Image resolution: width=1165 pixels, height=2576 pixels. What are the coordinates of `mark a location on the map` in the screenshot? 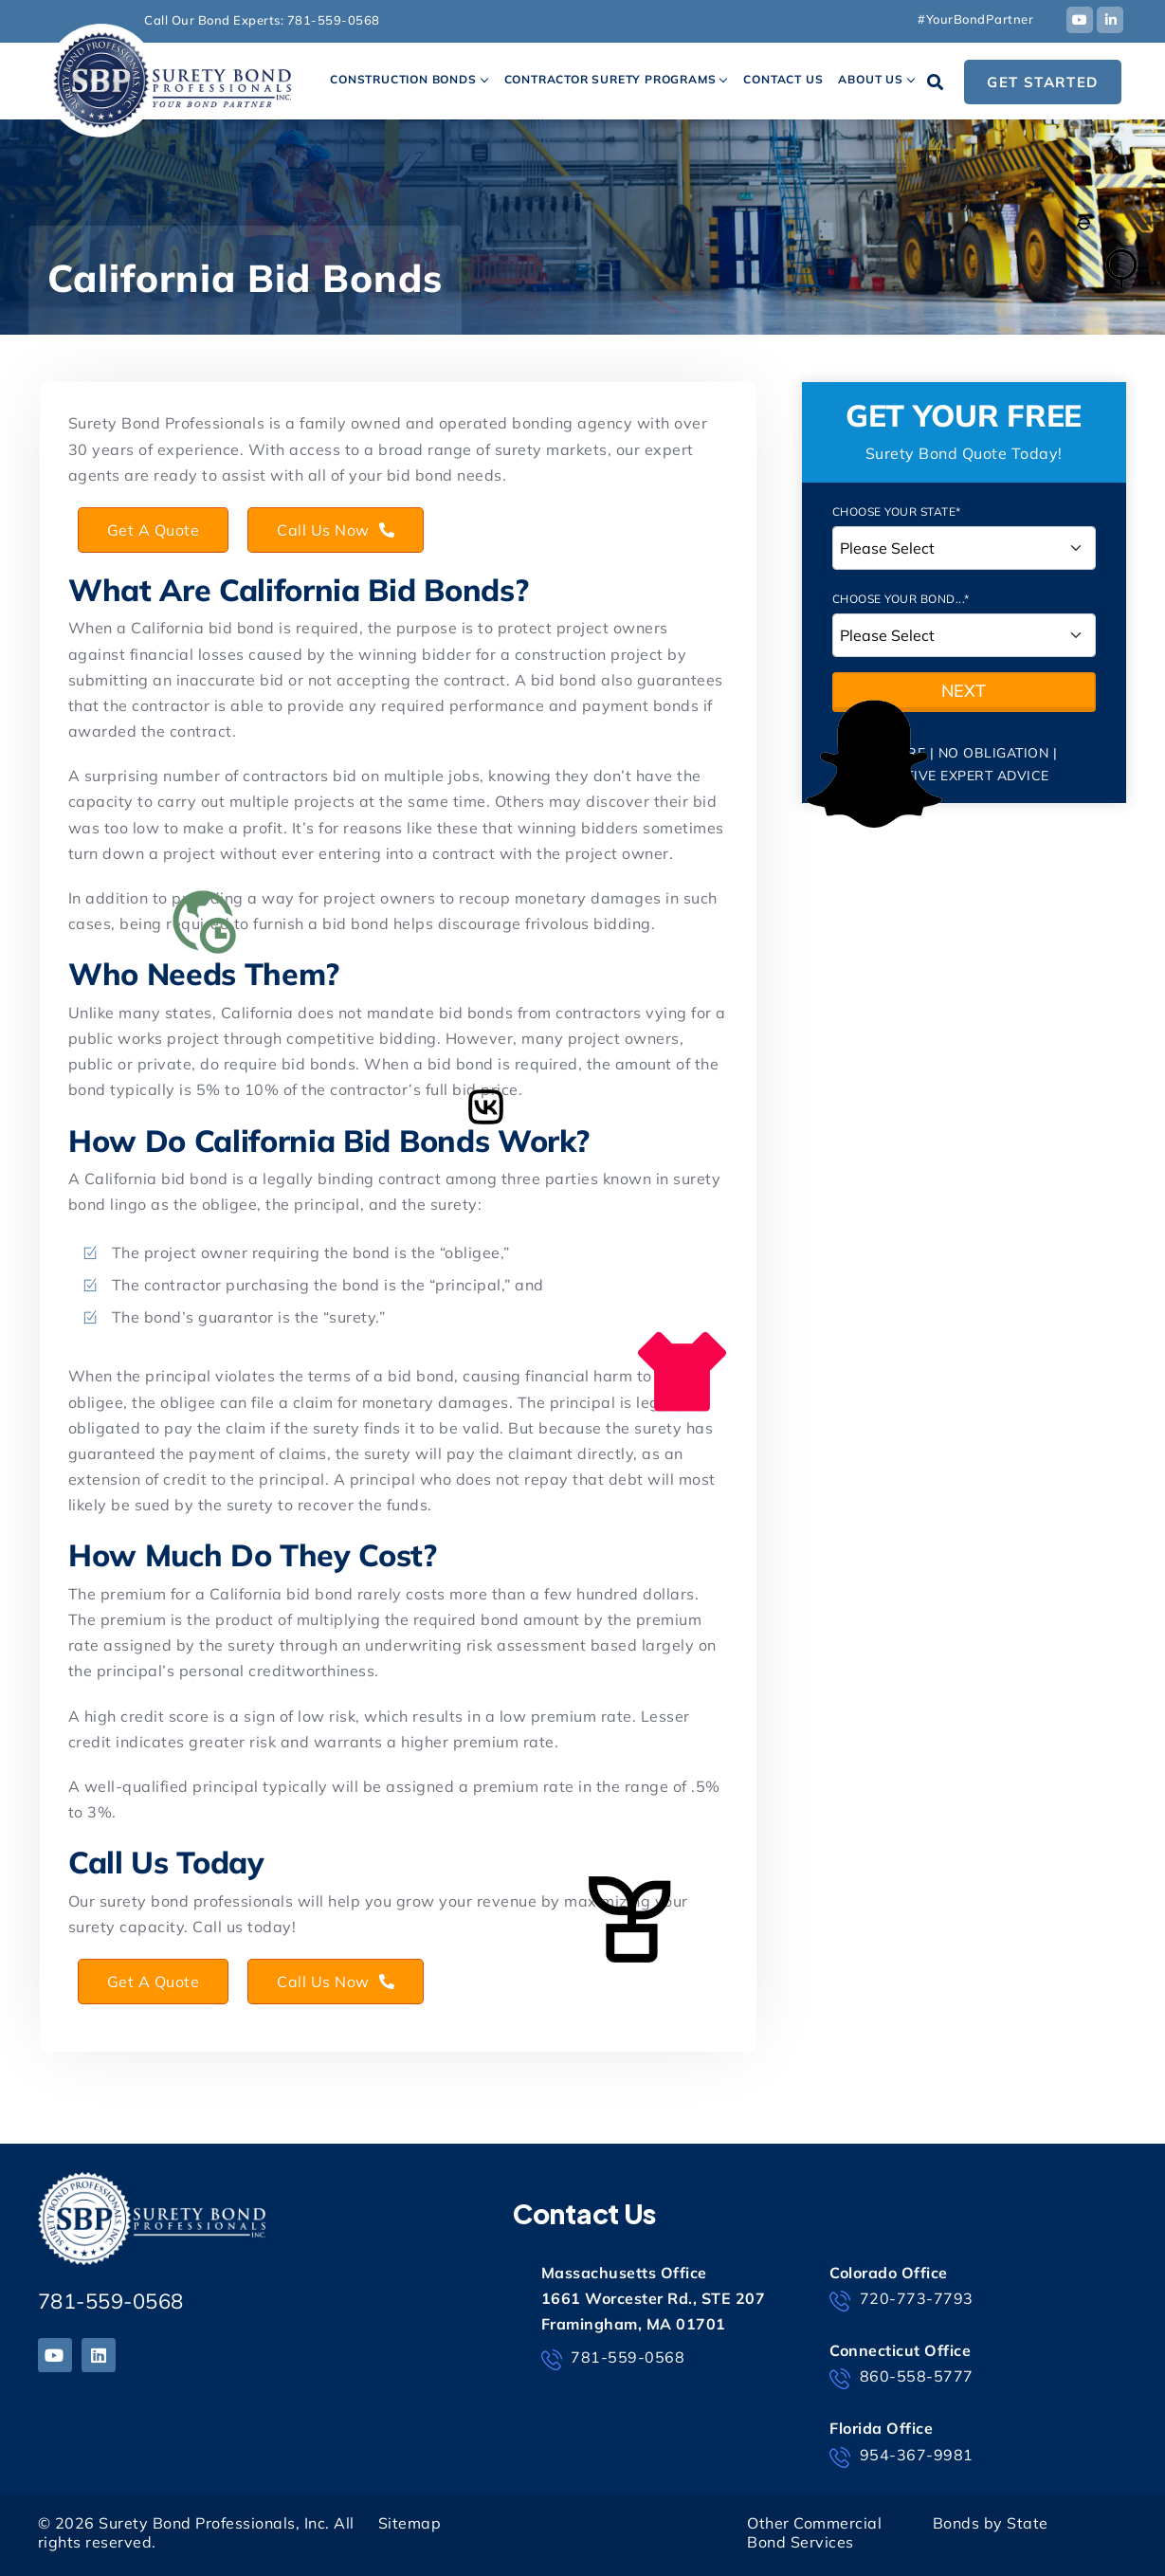 It's located at (1121, 266).